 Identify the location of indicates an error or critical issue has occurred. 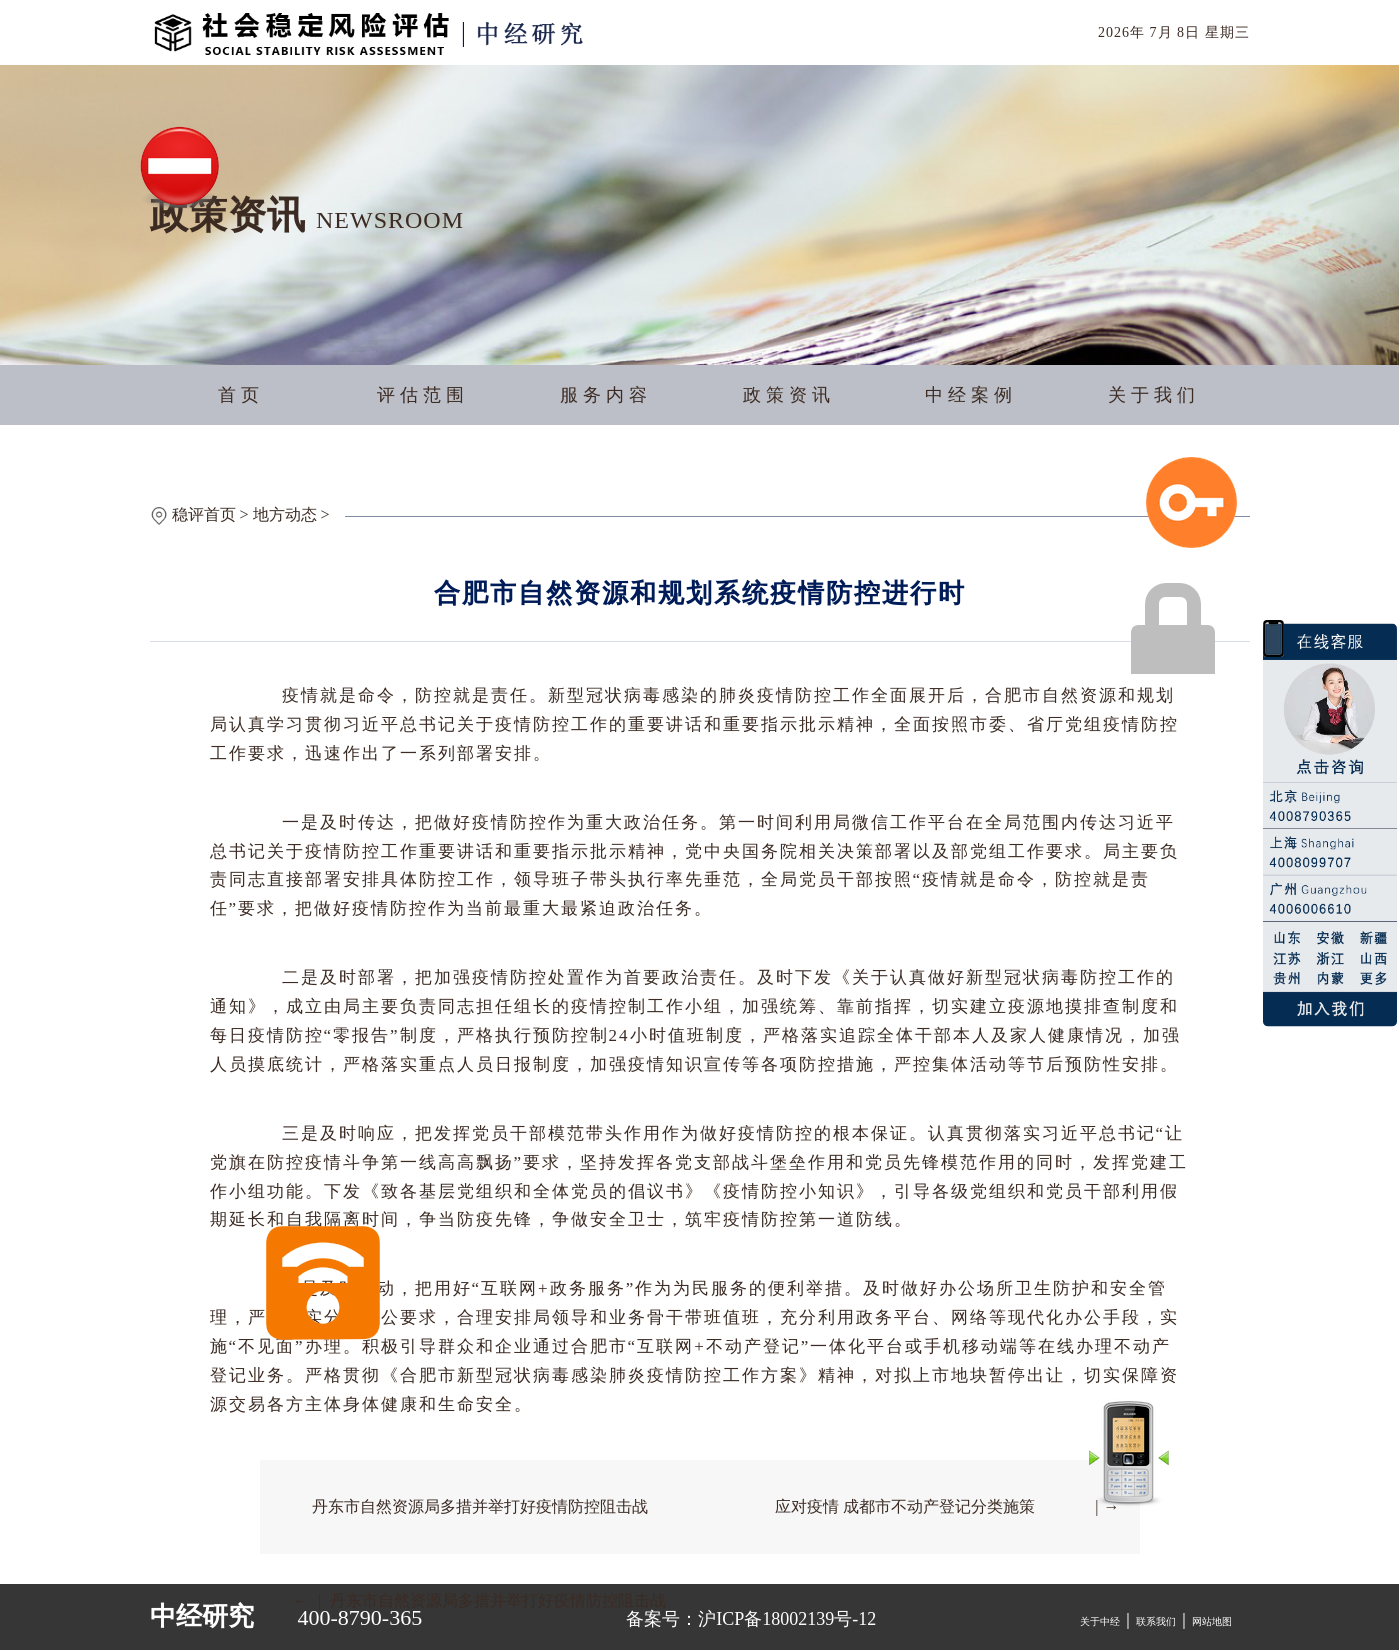
(180, 166).